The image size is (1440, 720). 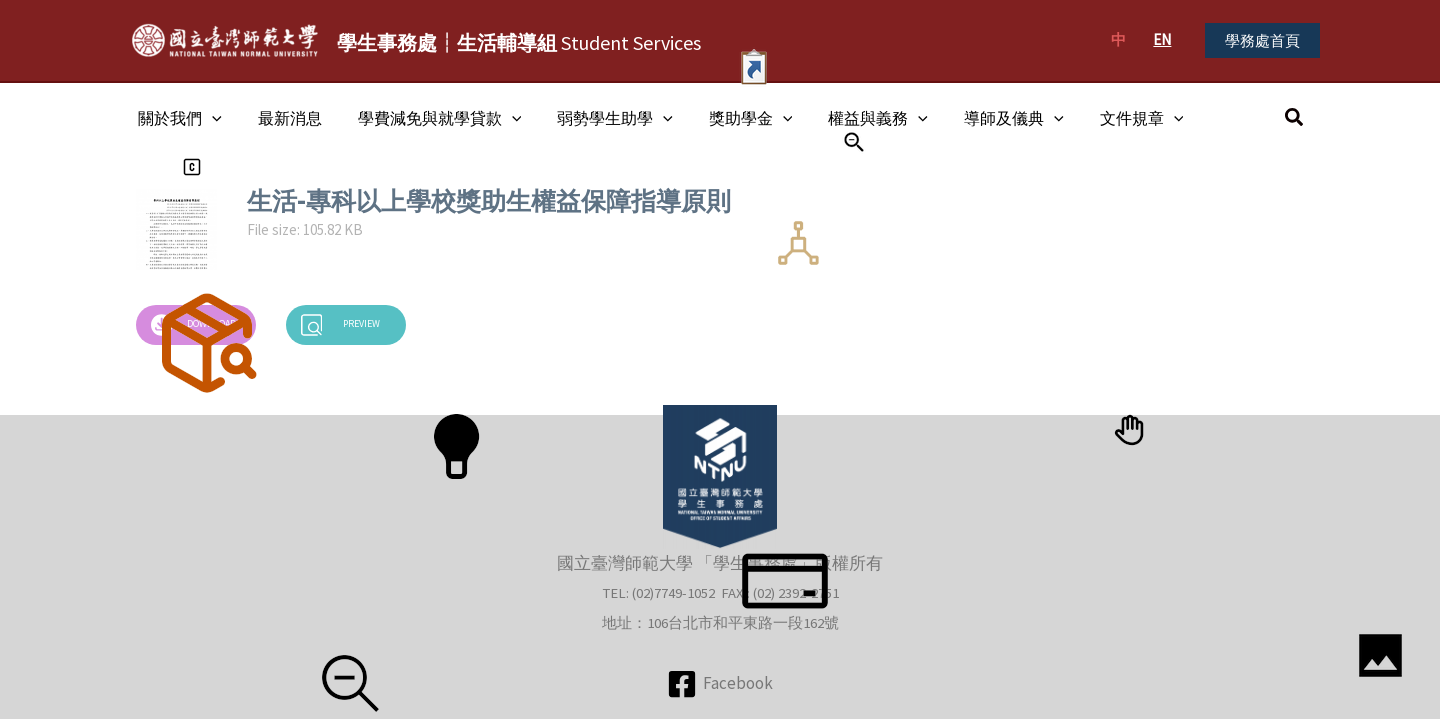 I want to click on stop or pause current action, so click(x=1130, y=430).